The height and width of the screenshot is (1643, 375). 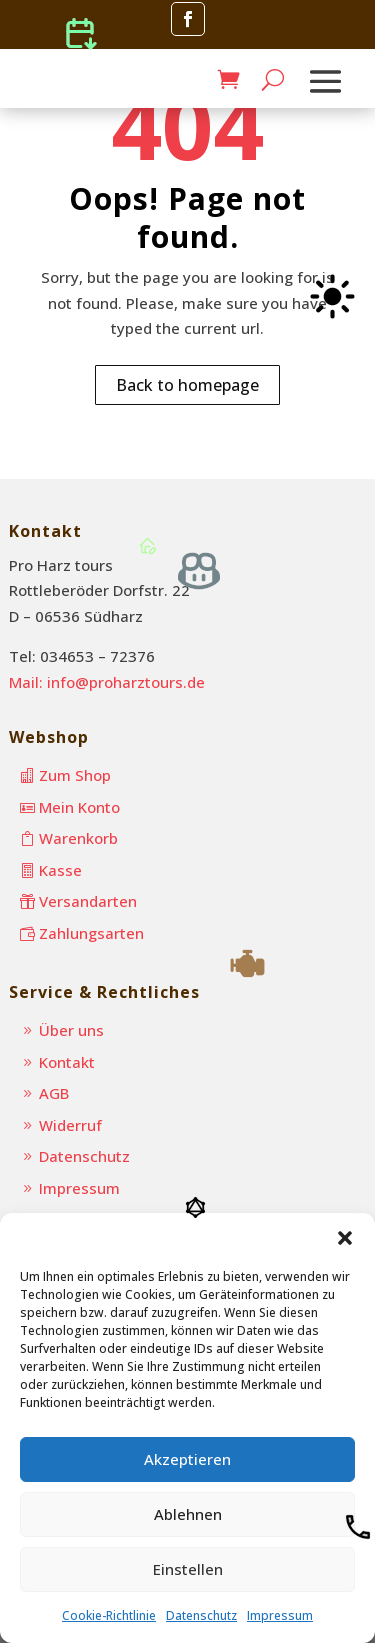 What do you see at coordinates (199, 571) in the screenshot?
I see `access GitHub Copilot AI assistant` at bounding box center [199, 571].